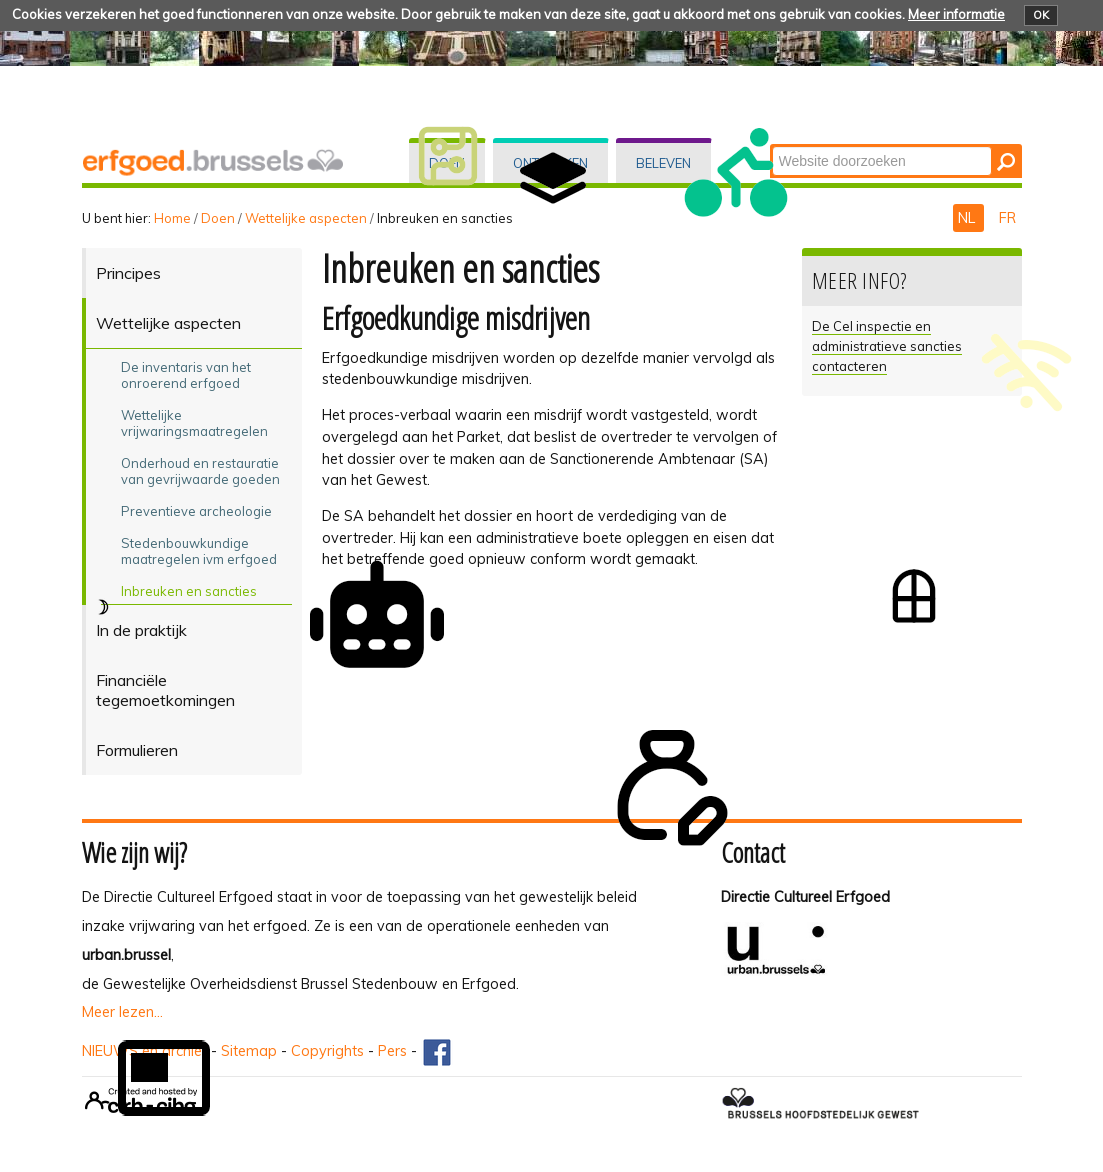 The image size is (1103, 1172). What do you see at coordinates (667, 785) in the screenshot?
I see `edit budget or savings details` at bounding box center [667, 785].